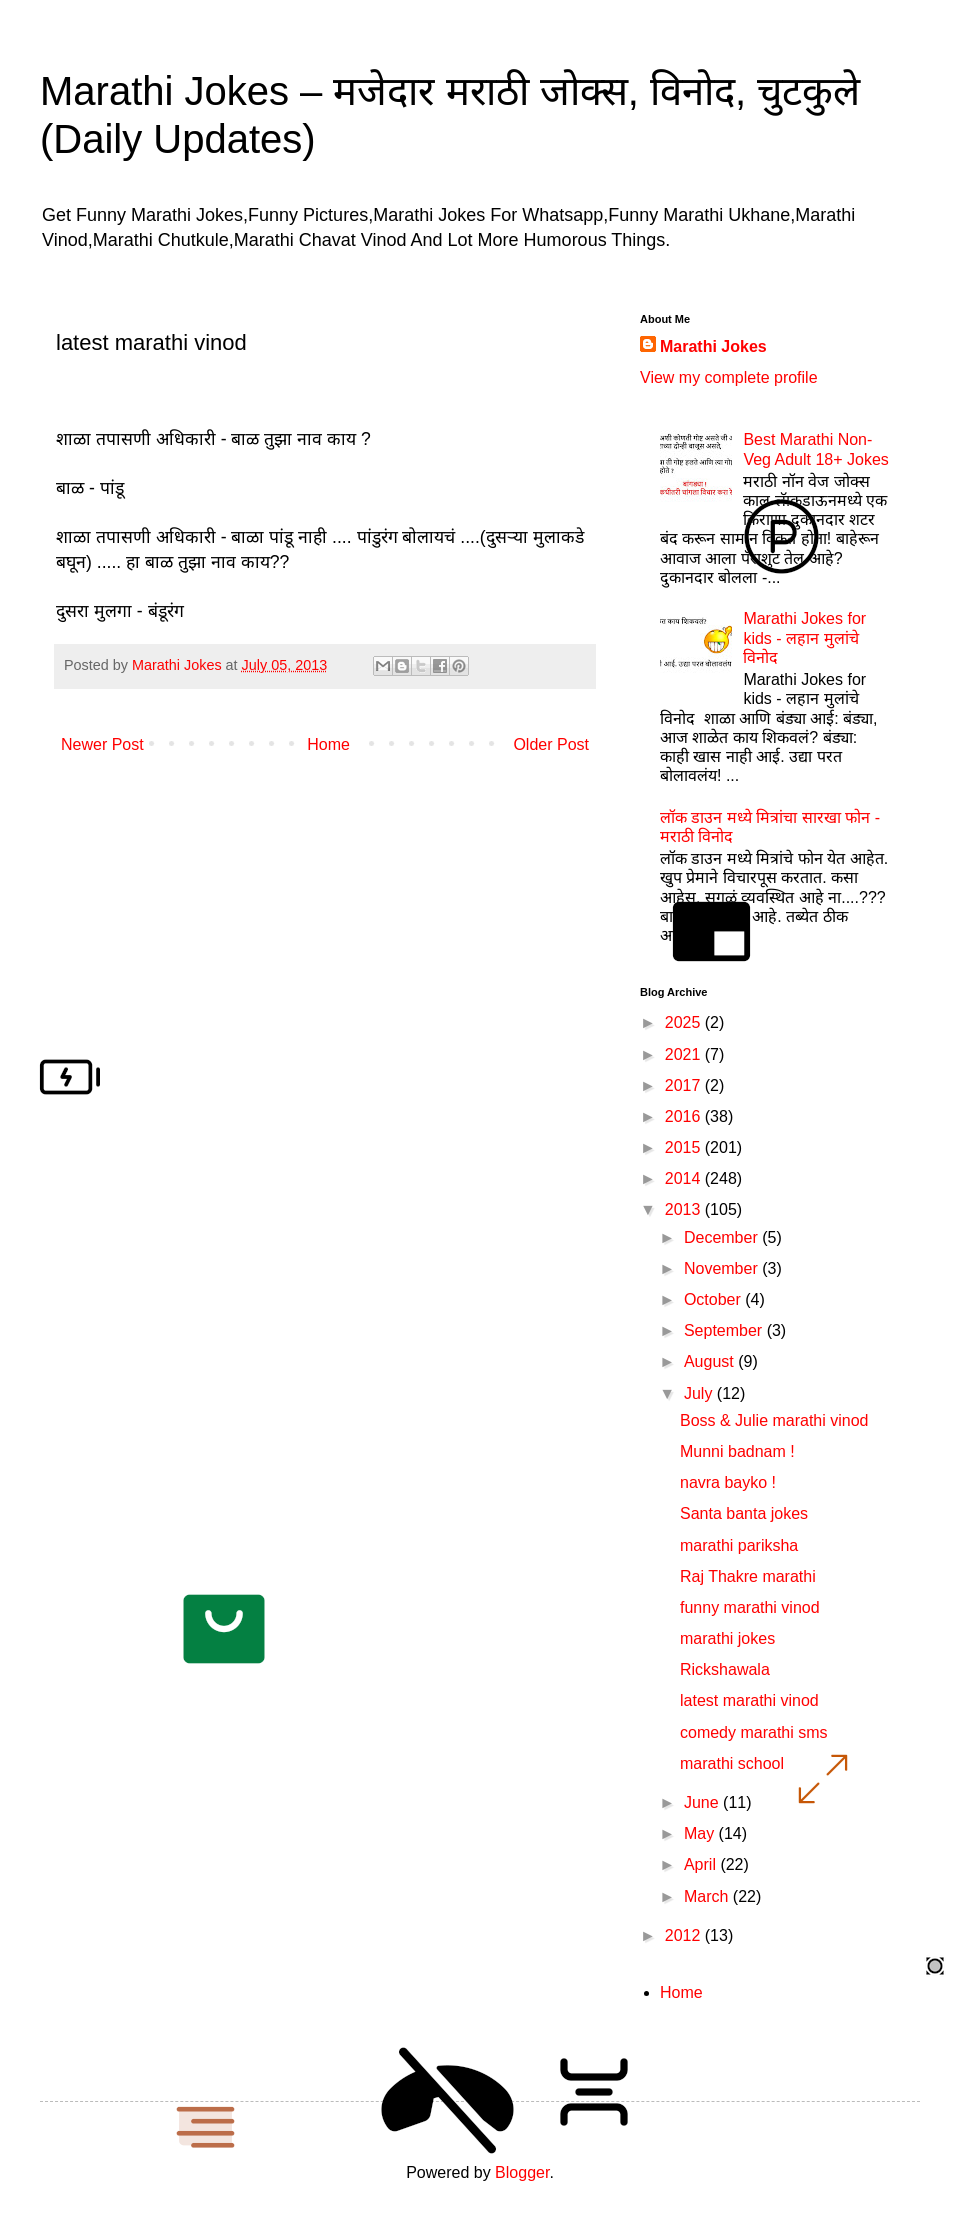  What do you see at coordinates (935, 1966) in the screenshot?
I see `expand all items or content` at bounding box center [935, 1966].